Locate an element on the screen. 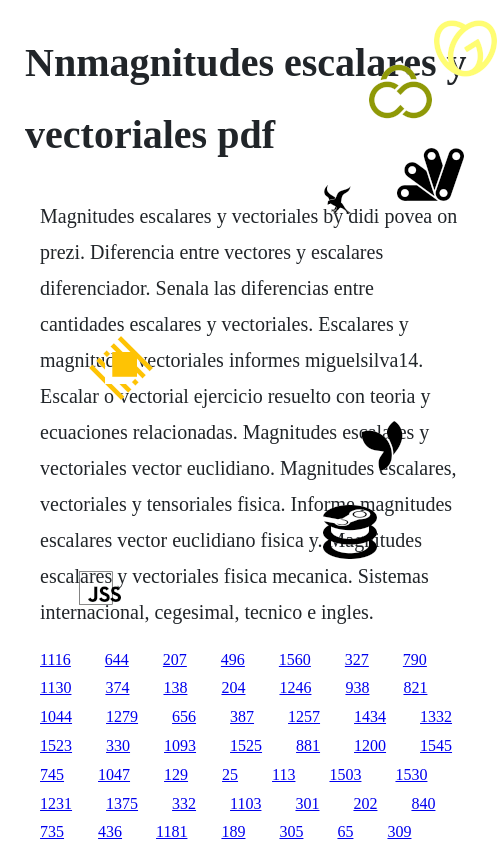 The height and width of the screenshot is (855, 501). contabo cloud hosting services logo is located at coordinates (400, 91).